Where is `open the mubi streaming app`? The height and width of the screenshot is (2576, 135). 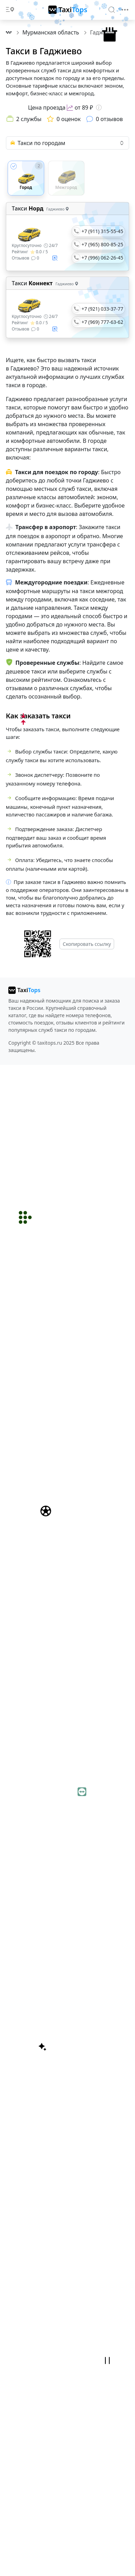 open the mubi streaming app is located at coordinates (25, 1217).